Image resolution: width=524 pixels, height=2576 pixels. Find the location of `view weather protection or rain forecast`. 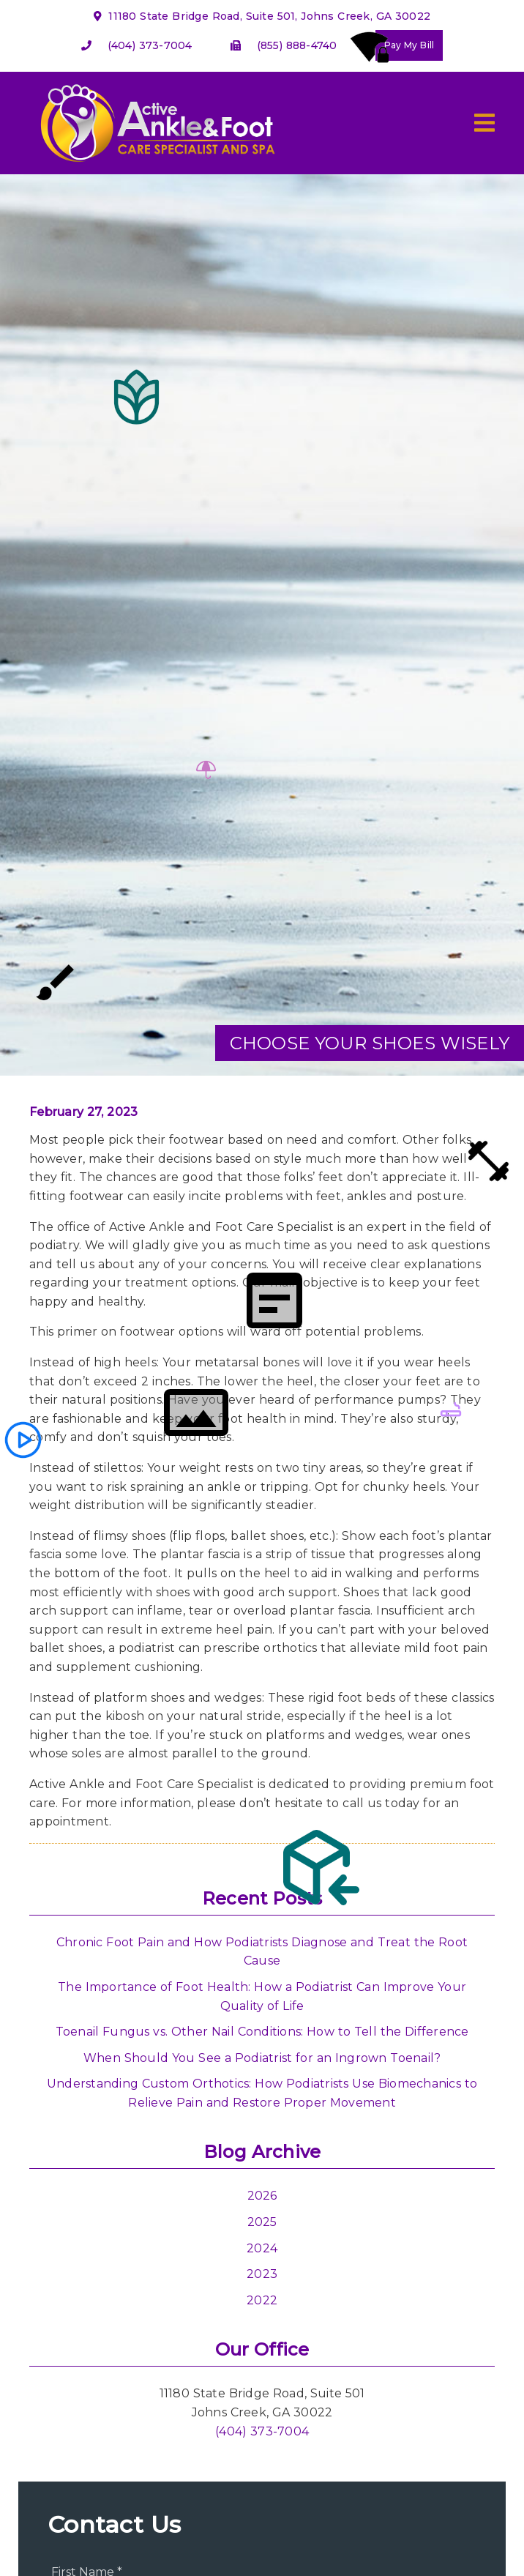

view weather protection or rain forecast is located at coordinates (206, 770).